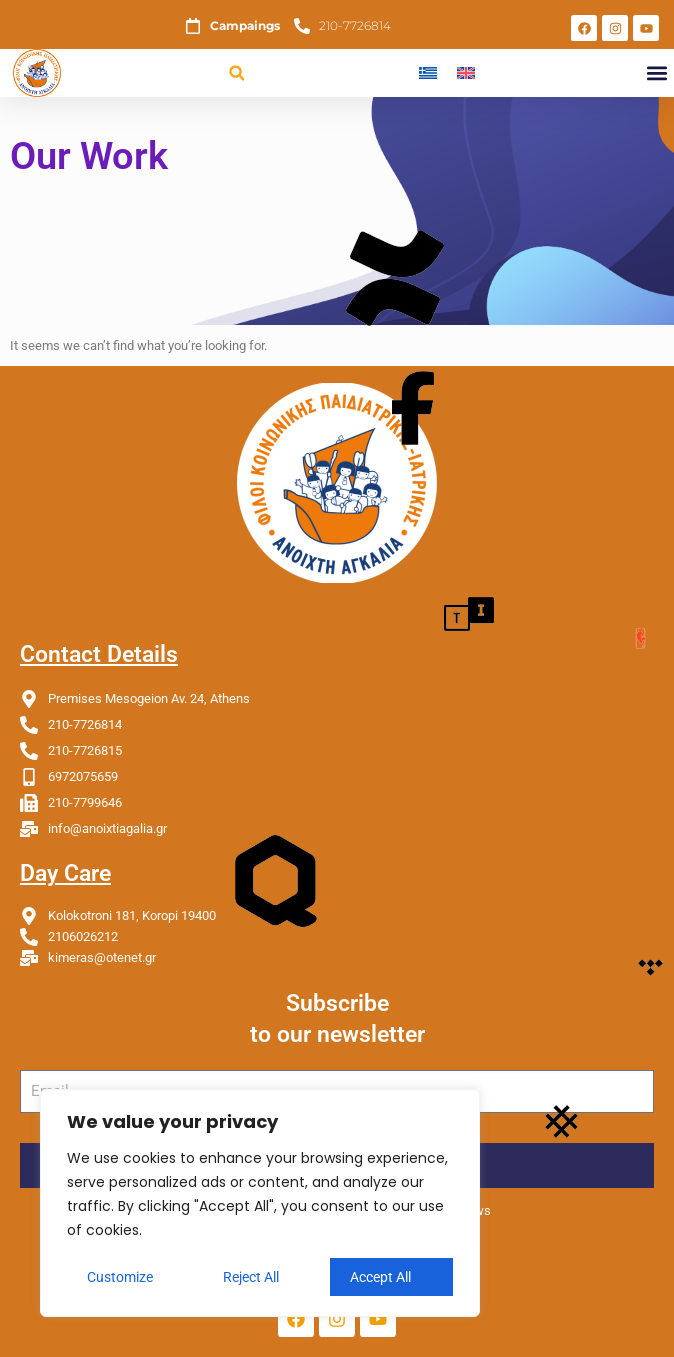  I want to click on open SimpleX messaging app, so click(561, 1121).